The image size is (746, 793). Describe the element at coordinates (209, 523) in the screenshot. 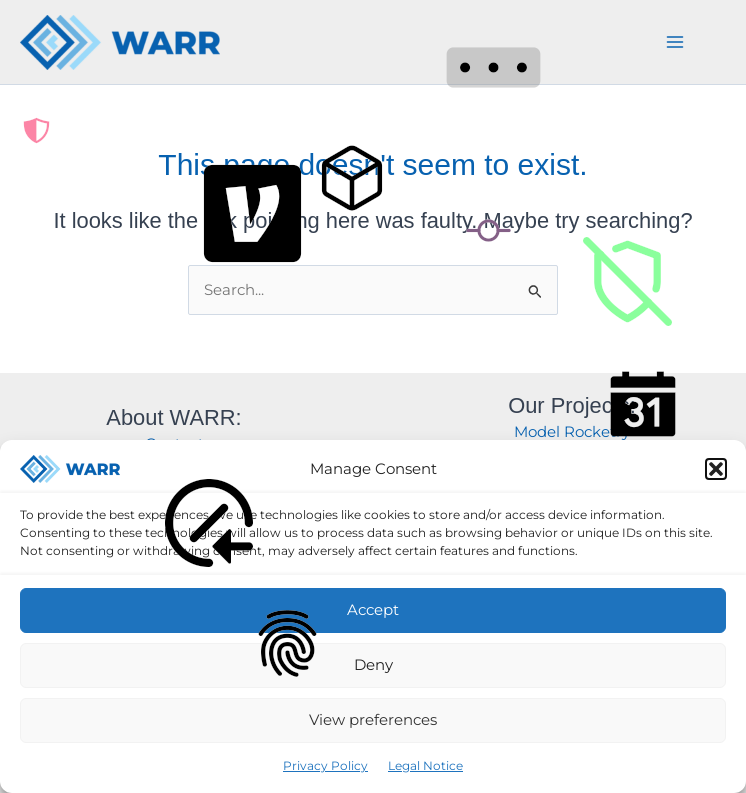

I see `indicates a linked issue was closed as not planned` at that location.